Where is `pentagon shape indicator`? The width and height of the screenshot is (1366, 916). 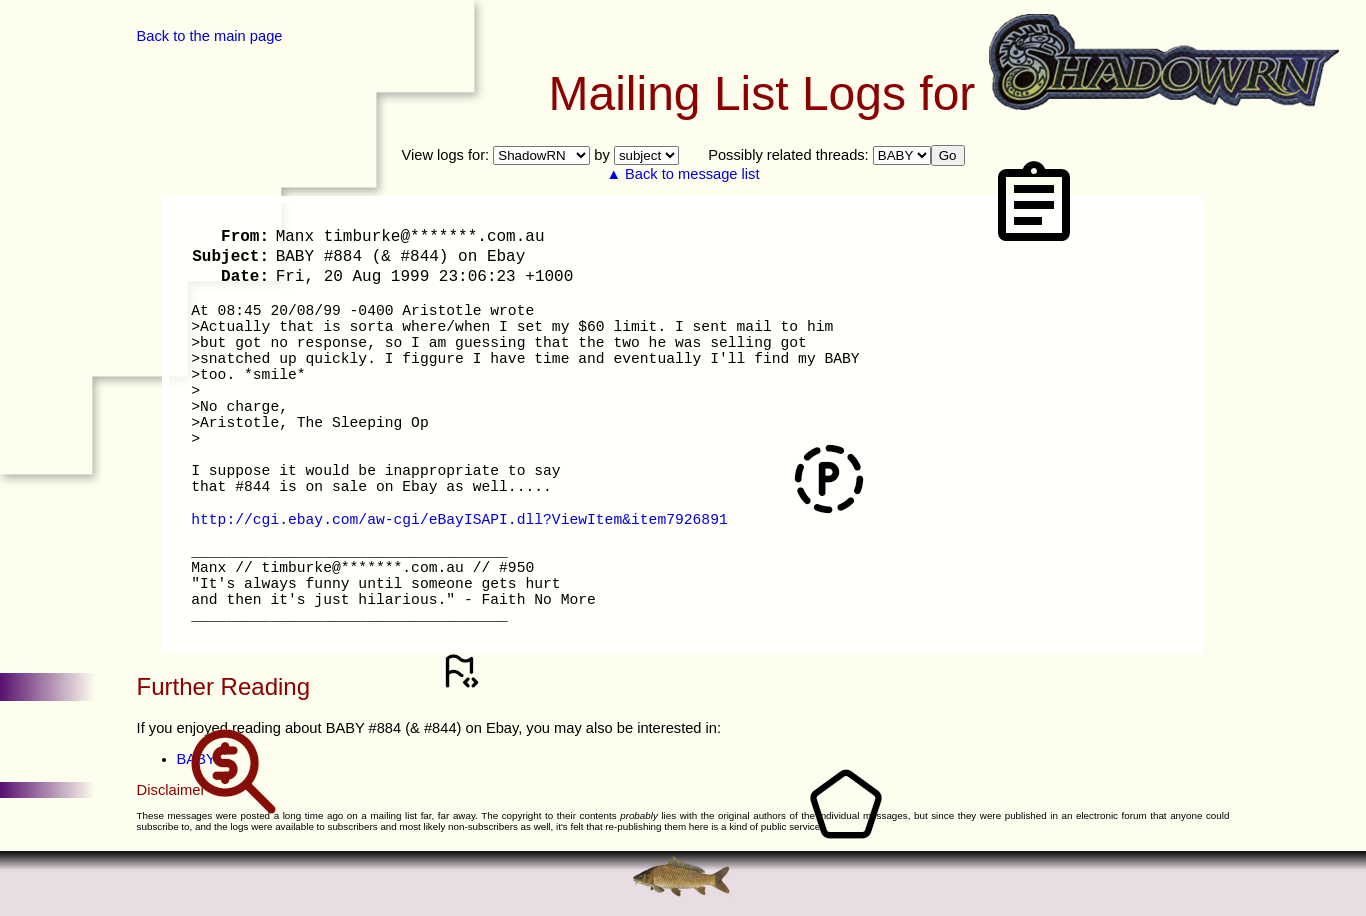 pentagon shape indicator is located at coordinates (846, 806).